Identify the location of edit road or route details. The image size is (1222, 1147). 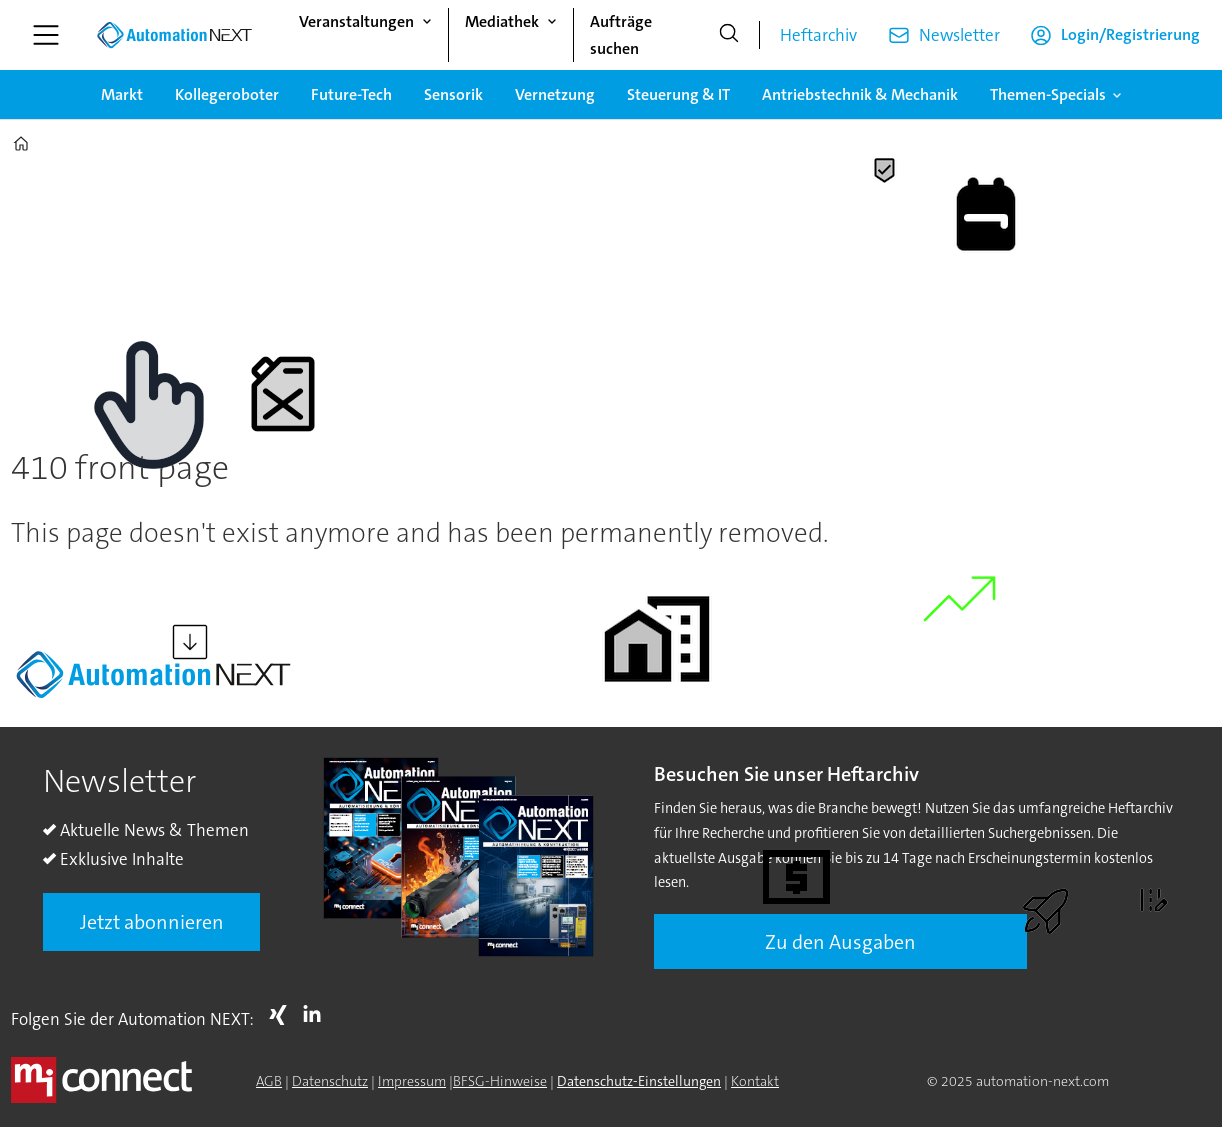
(1152, 900).